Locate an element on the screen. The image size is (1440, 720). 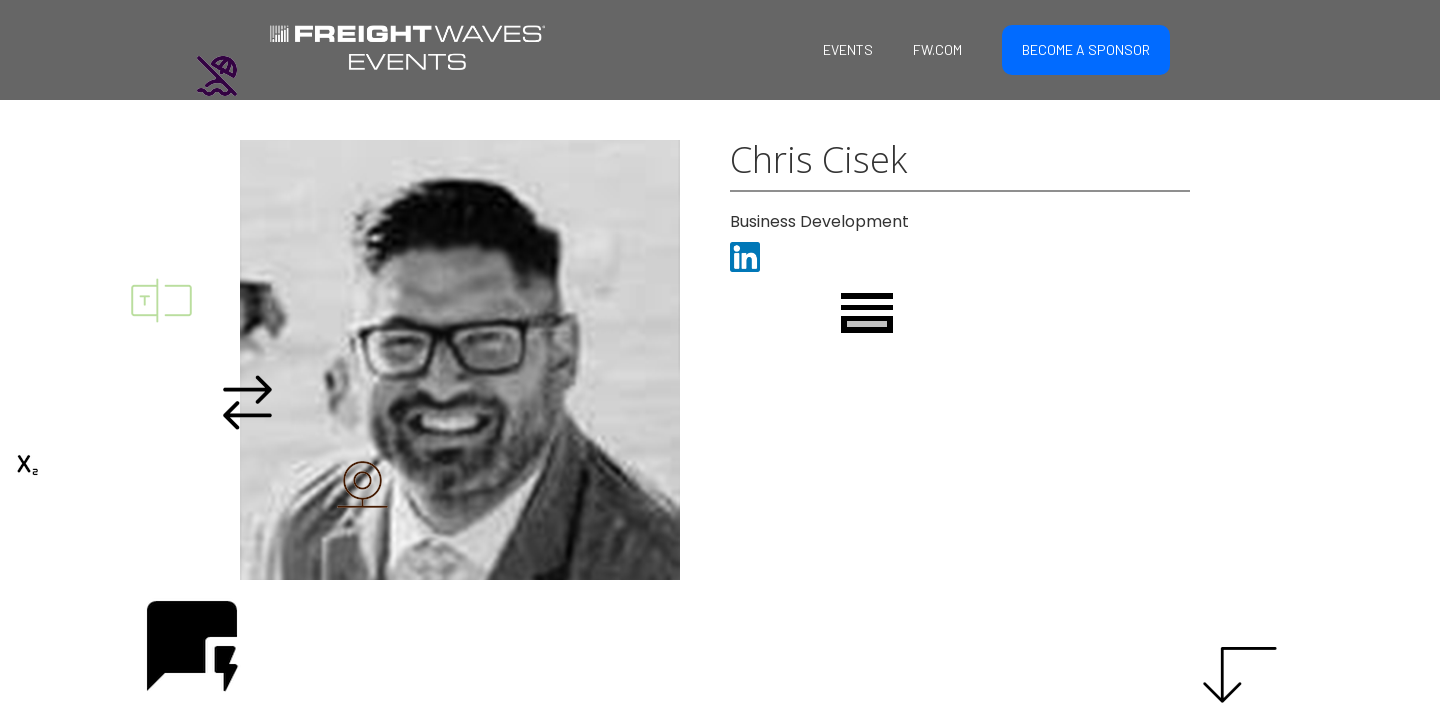
send a quick reply to a message is located at coordinates (192, 646).